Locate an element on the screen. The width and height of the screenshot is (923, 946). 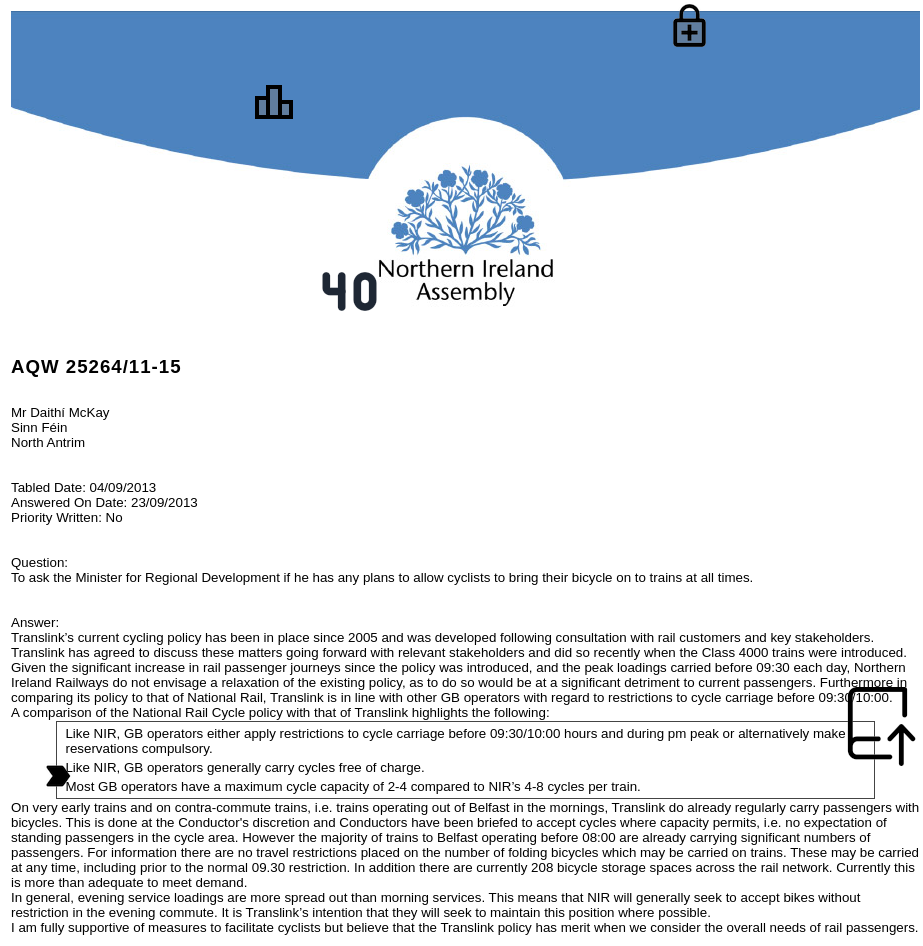
push changes to a repository is located at coordinates (877, 726).